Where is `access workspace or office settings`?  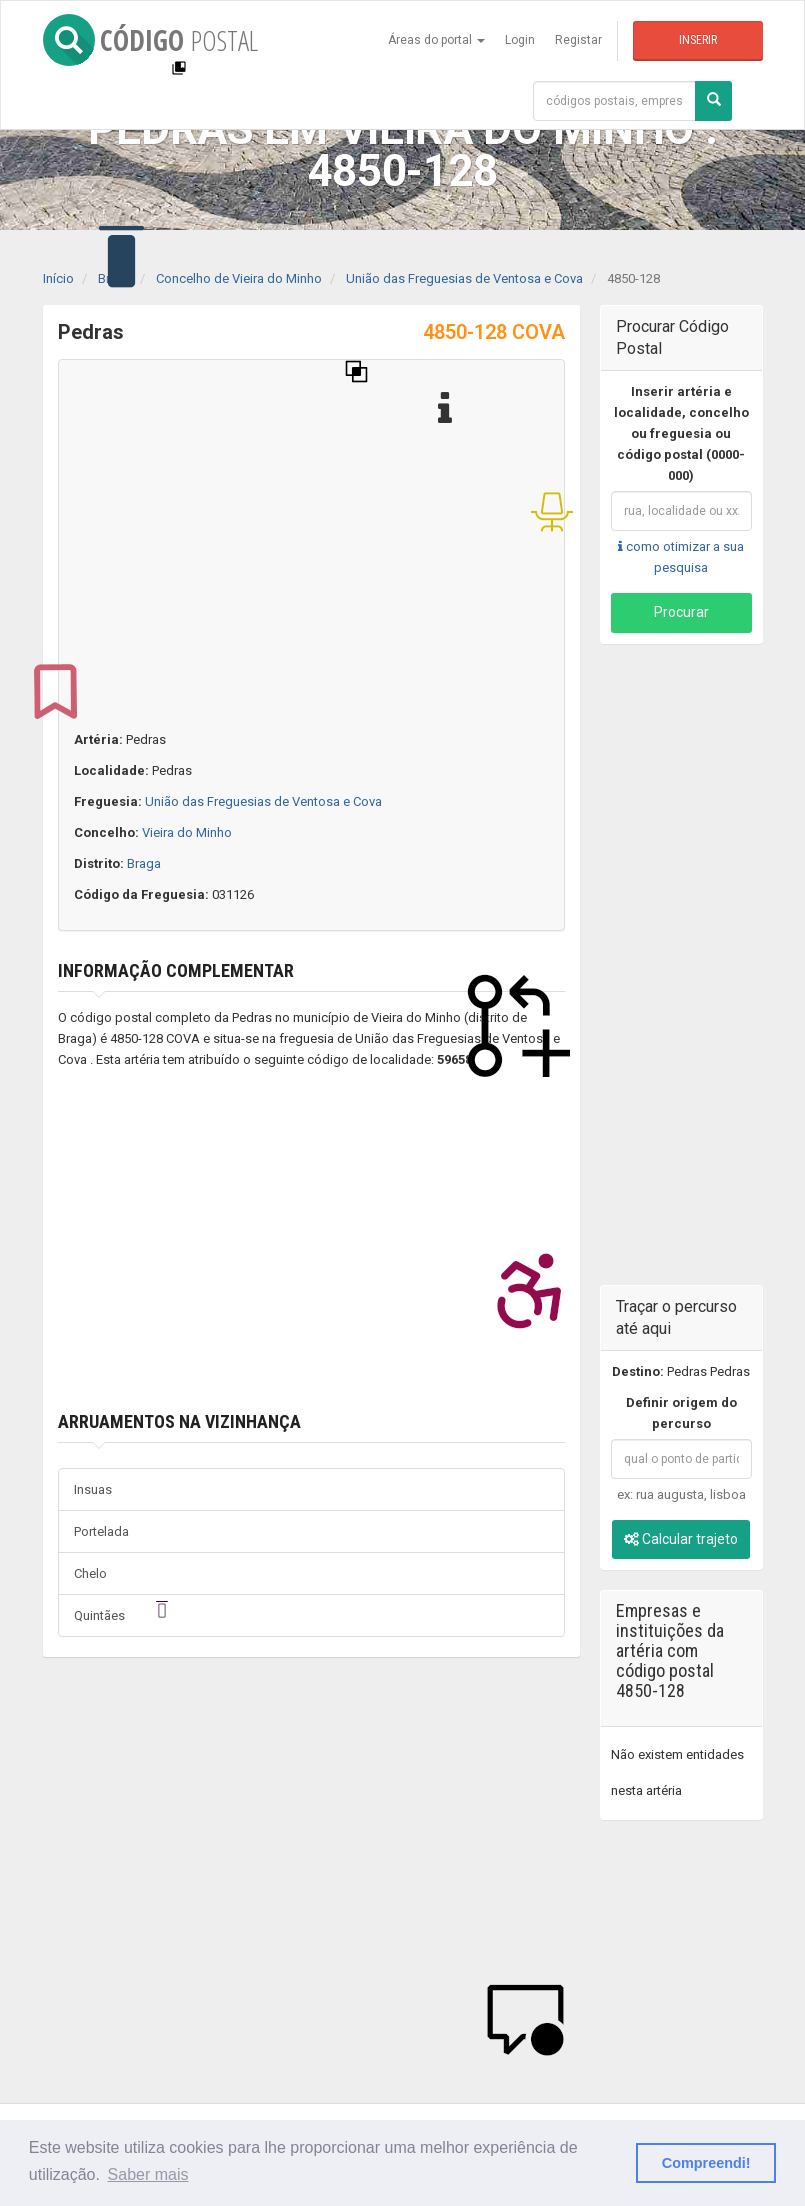
access workspace or office settings is located at coordinates (552, 512).